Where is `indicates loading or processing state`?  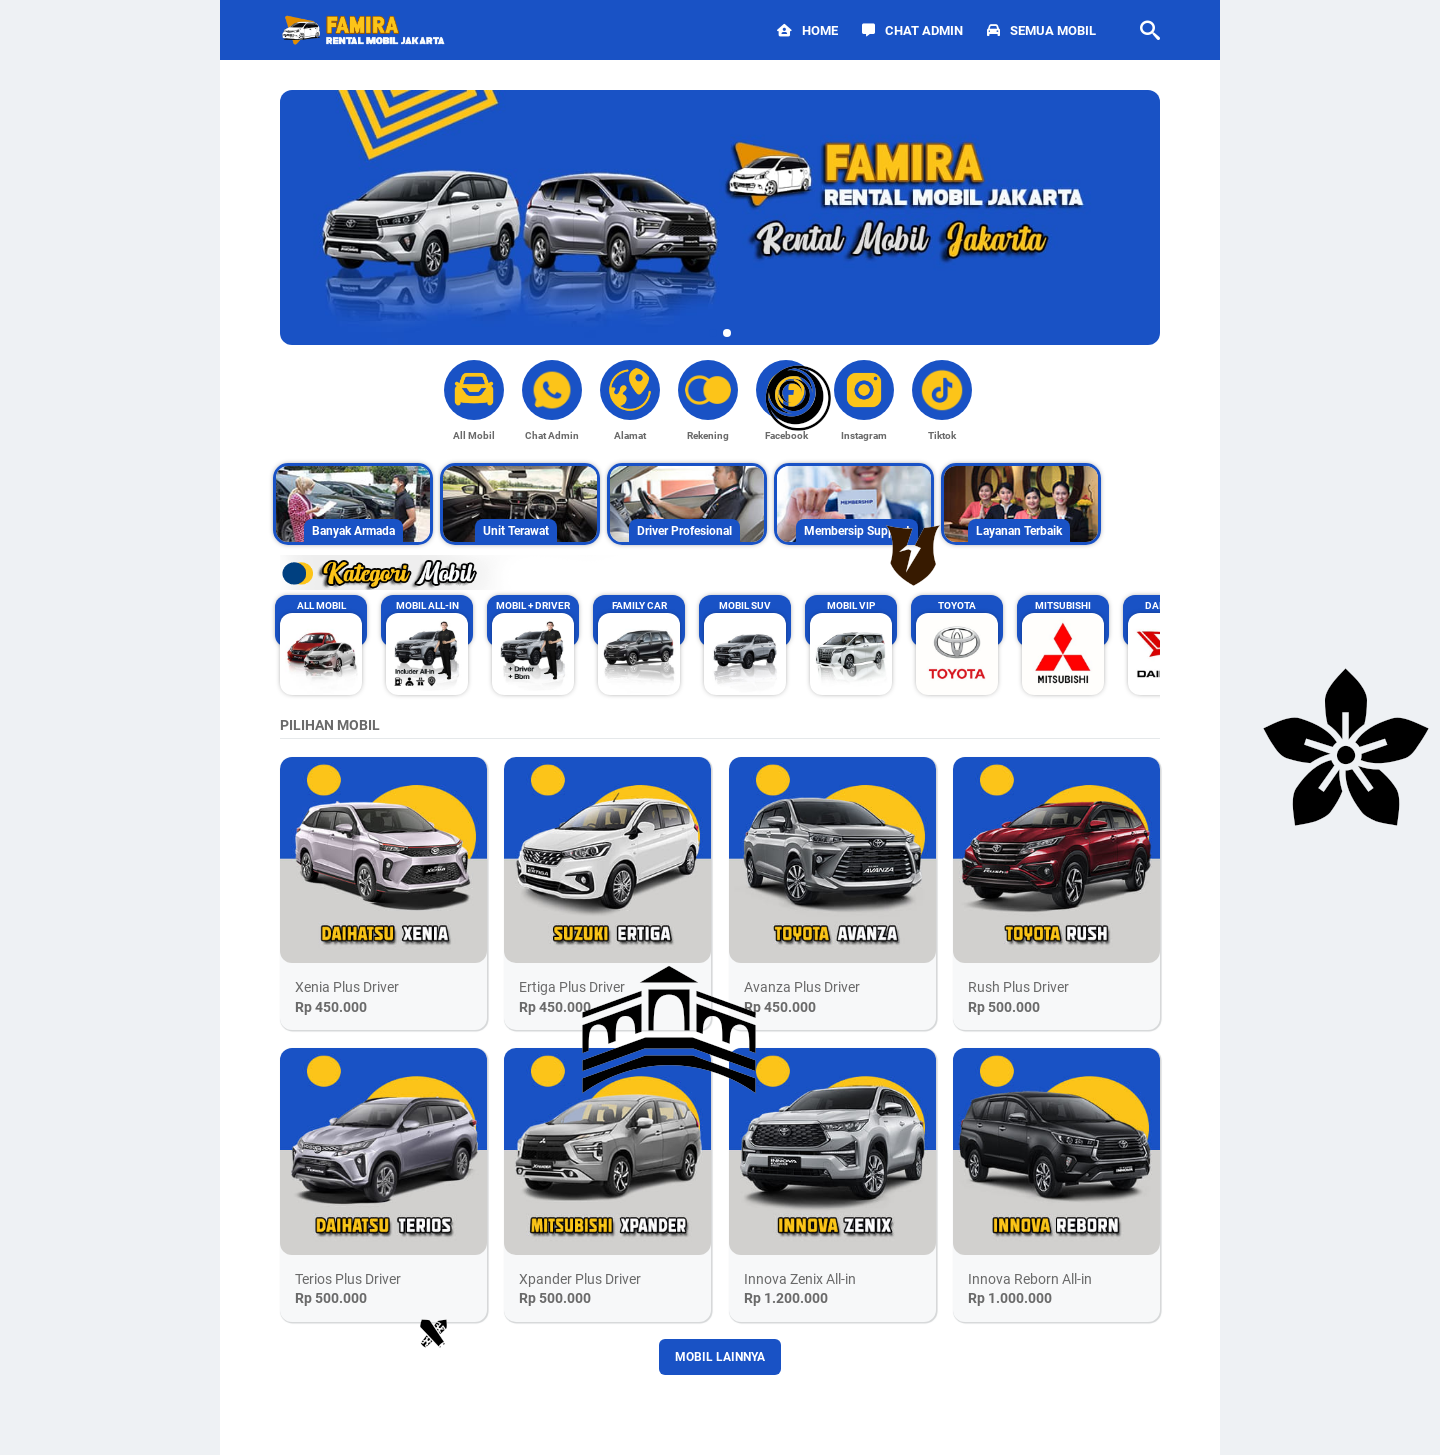
indicates loading or processing state is located at coordinates (799, 398).